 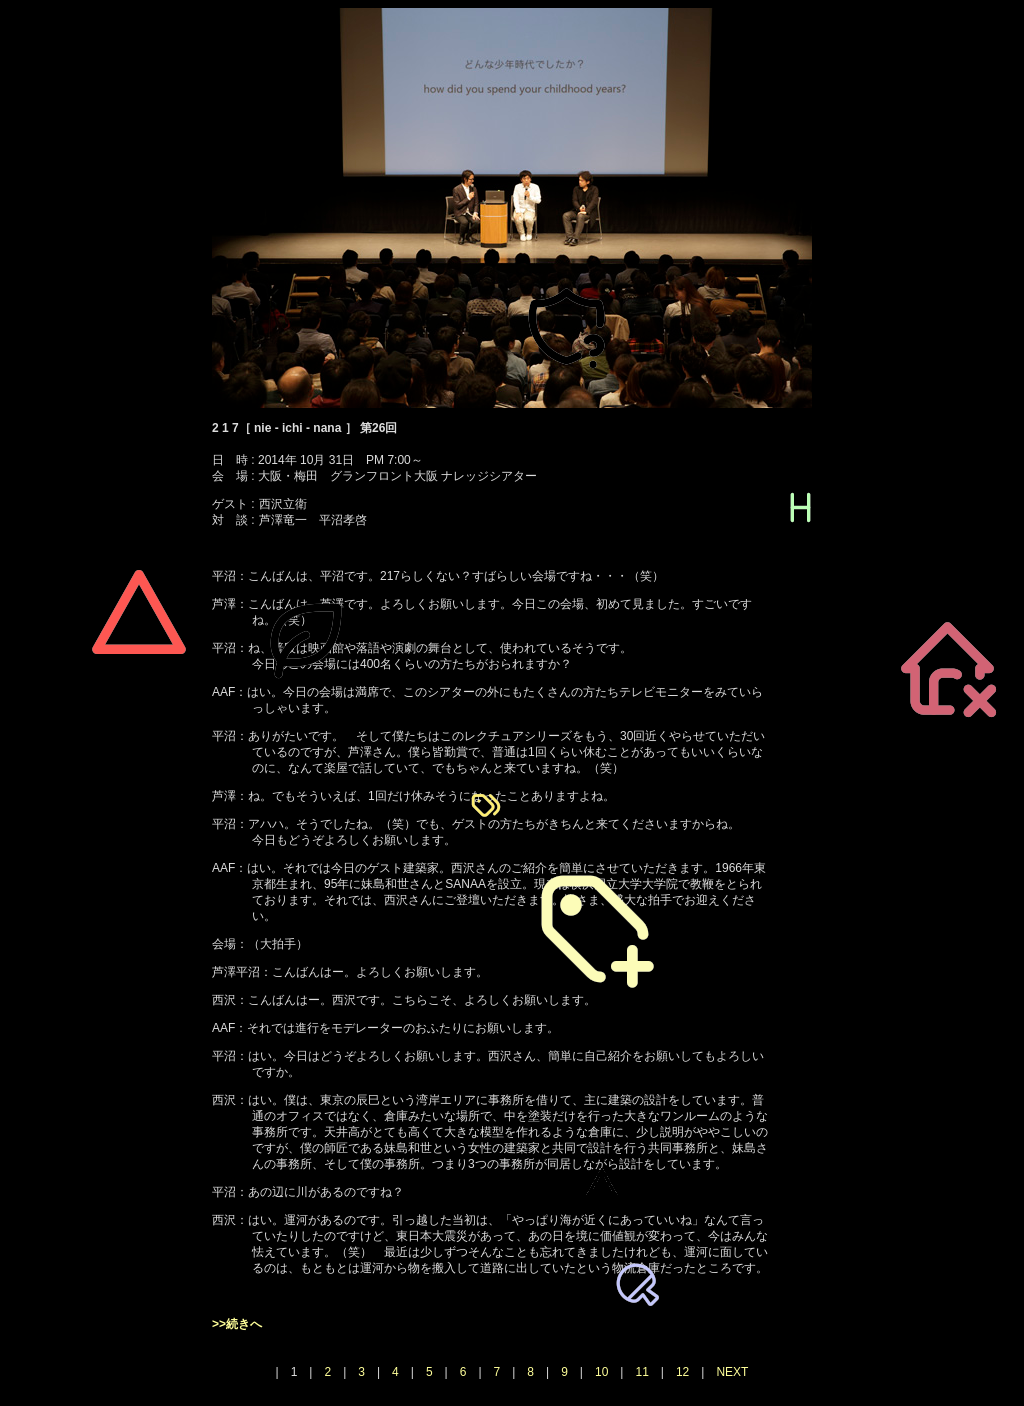 What do you see at coordinates (595, 929) in the screenshot?
I see `add a new tag or label` at bounding box center [595, 929].